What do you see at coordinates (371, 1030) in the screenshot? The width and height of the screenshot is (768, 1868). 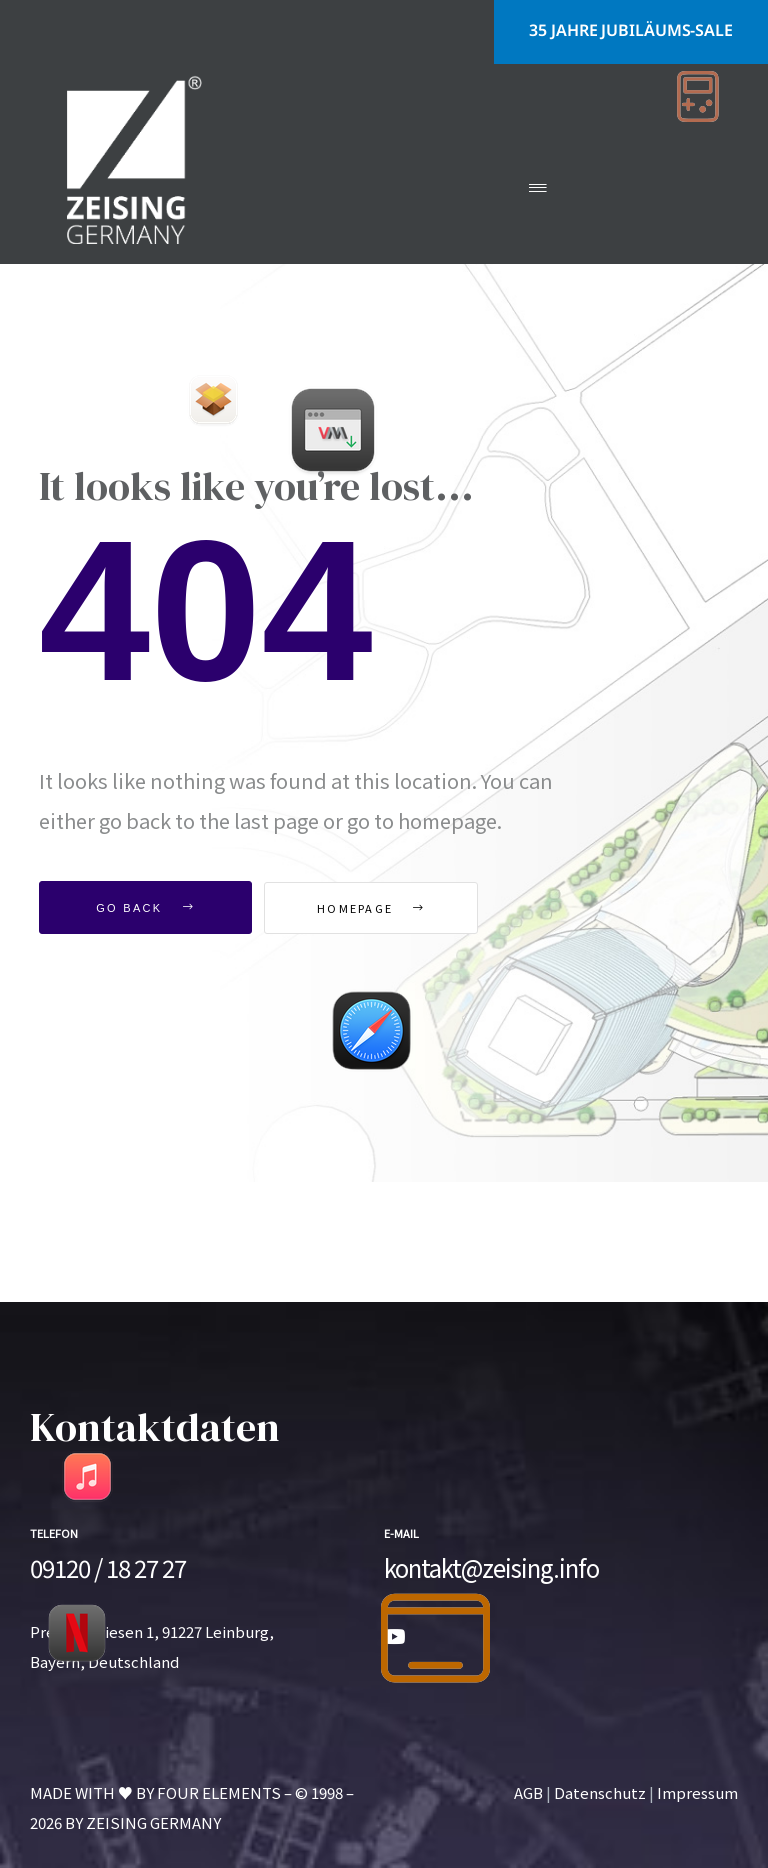 I see `open Safari web browser` at bounding box center [371, 1030].